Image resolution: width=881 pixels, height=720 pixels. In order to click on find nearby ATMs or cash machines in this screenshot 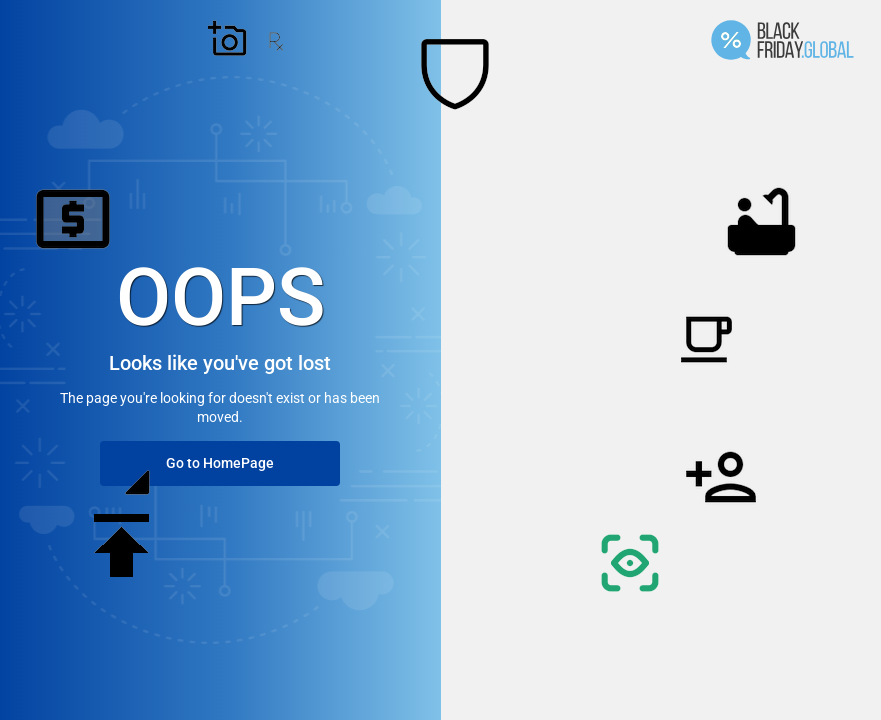, I will do `click(73, 219)`.